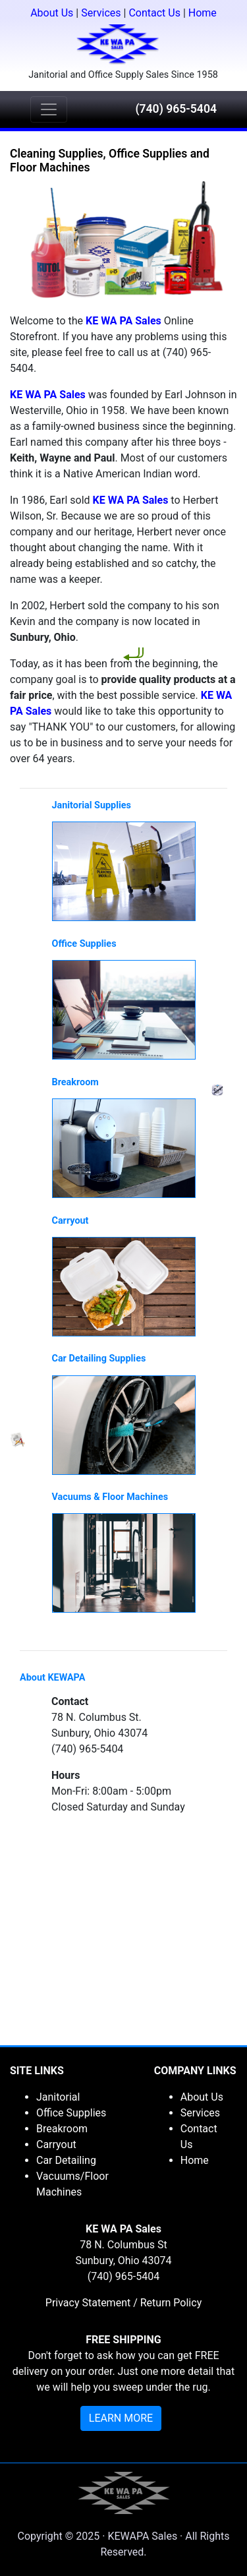 This screenshot has height=2576, width=247. Describe the element at coordinates (133, 653) in the screenshot. I see `reply to all recipients of an email` at that location.